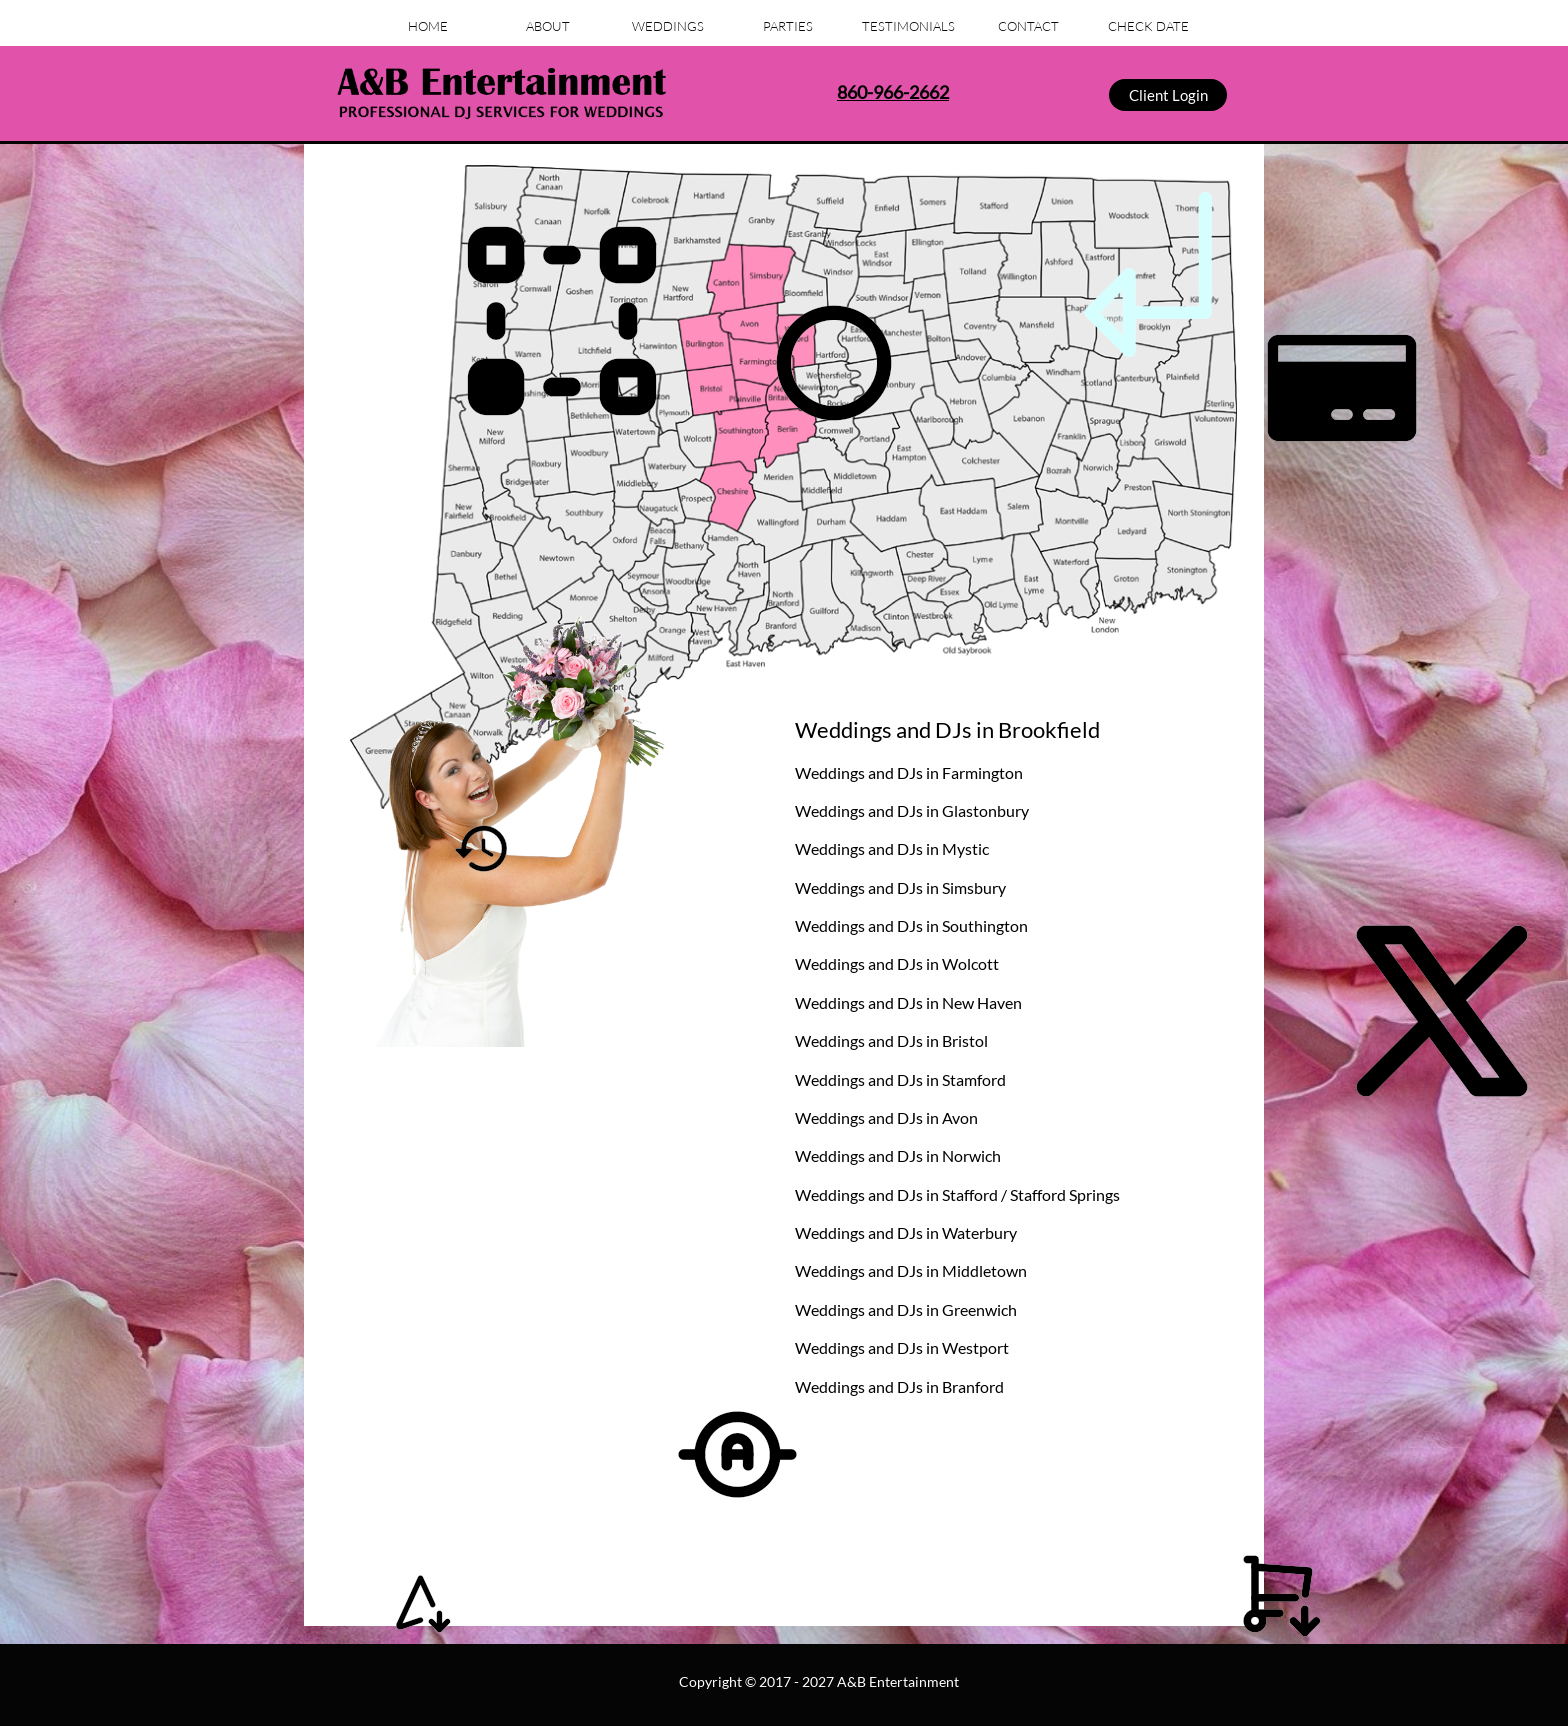 This screenshot has width=1568, height=1726. What do you see at coordinates (1342, 388) in the screenshot?
I see `manage payment methods` at bounding box center [1342, 388].